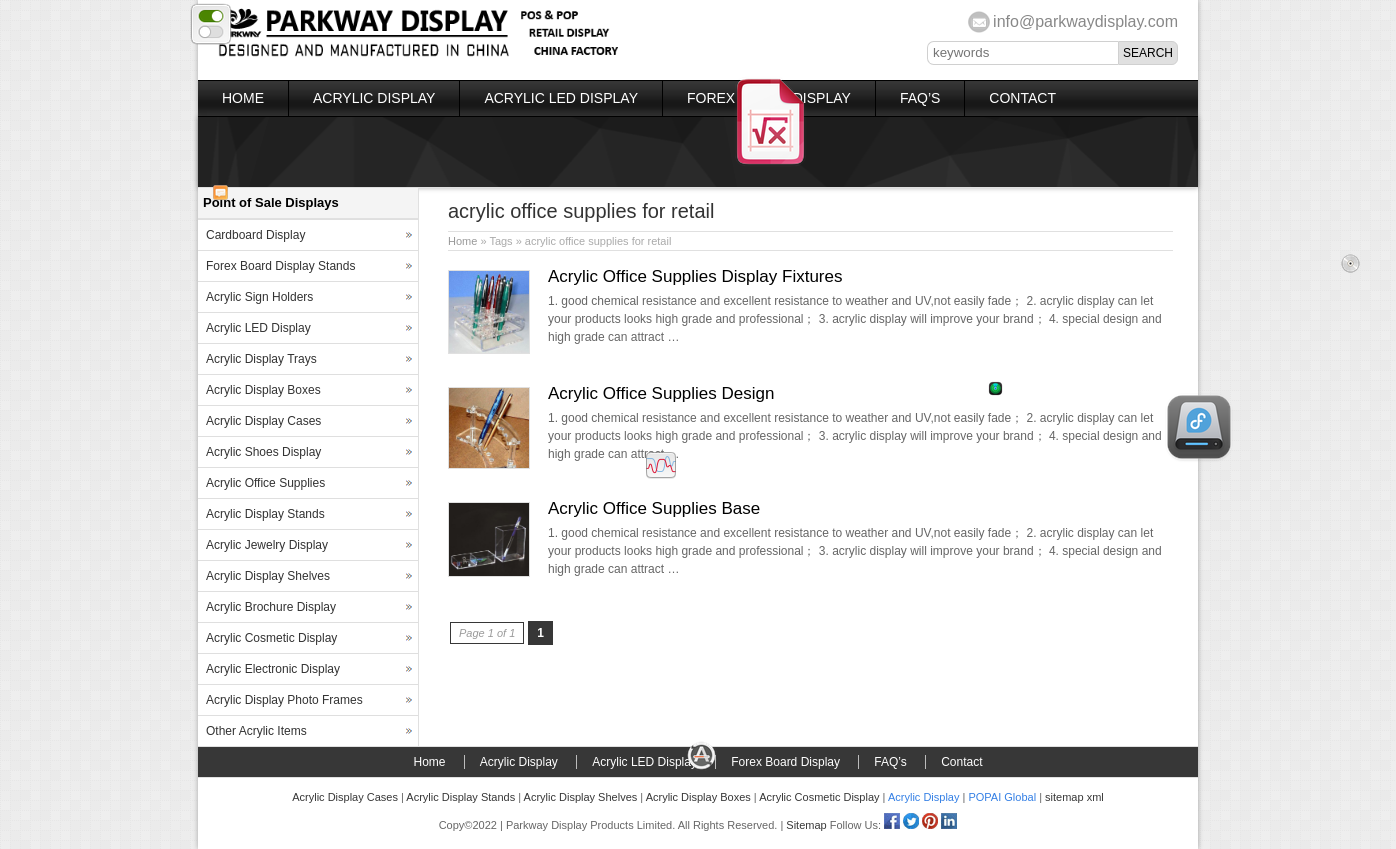 The height and width of the screenshot is (849, 1396). I want to click on launch fedora linux installer, so click(1199, 427).